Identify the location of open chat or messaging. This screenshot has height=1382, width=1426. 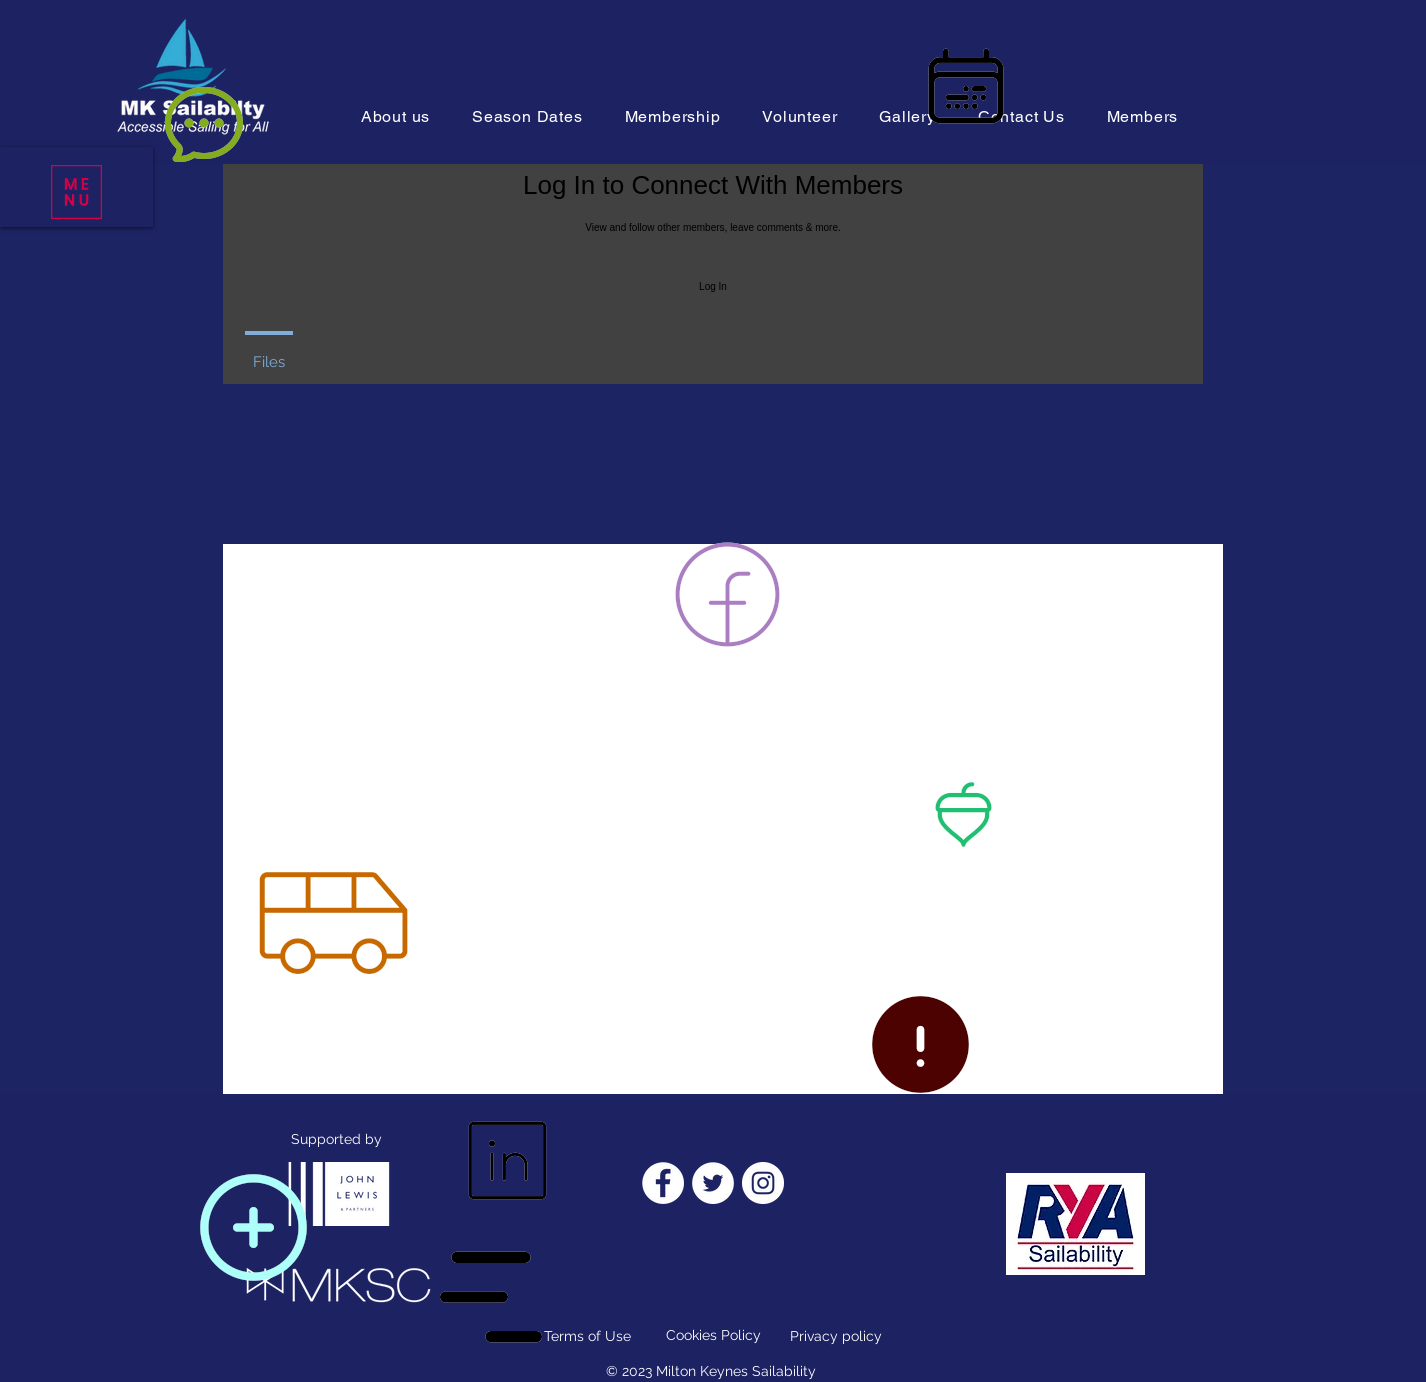
(204, 123).